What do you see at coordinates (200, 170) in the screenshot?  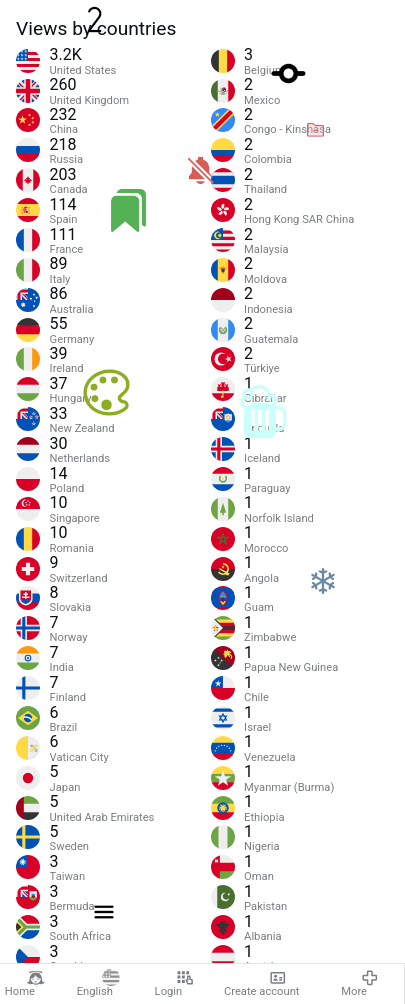 I see `mute notifications` at bounding box center [200, 170].